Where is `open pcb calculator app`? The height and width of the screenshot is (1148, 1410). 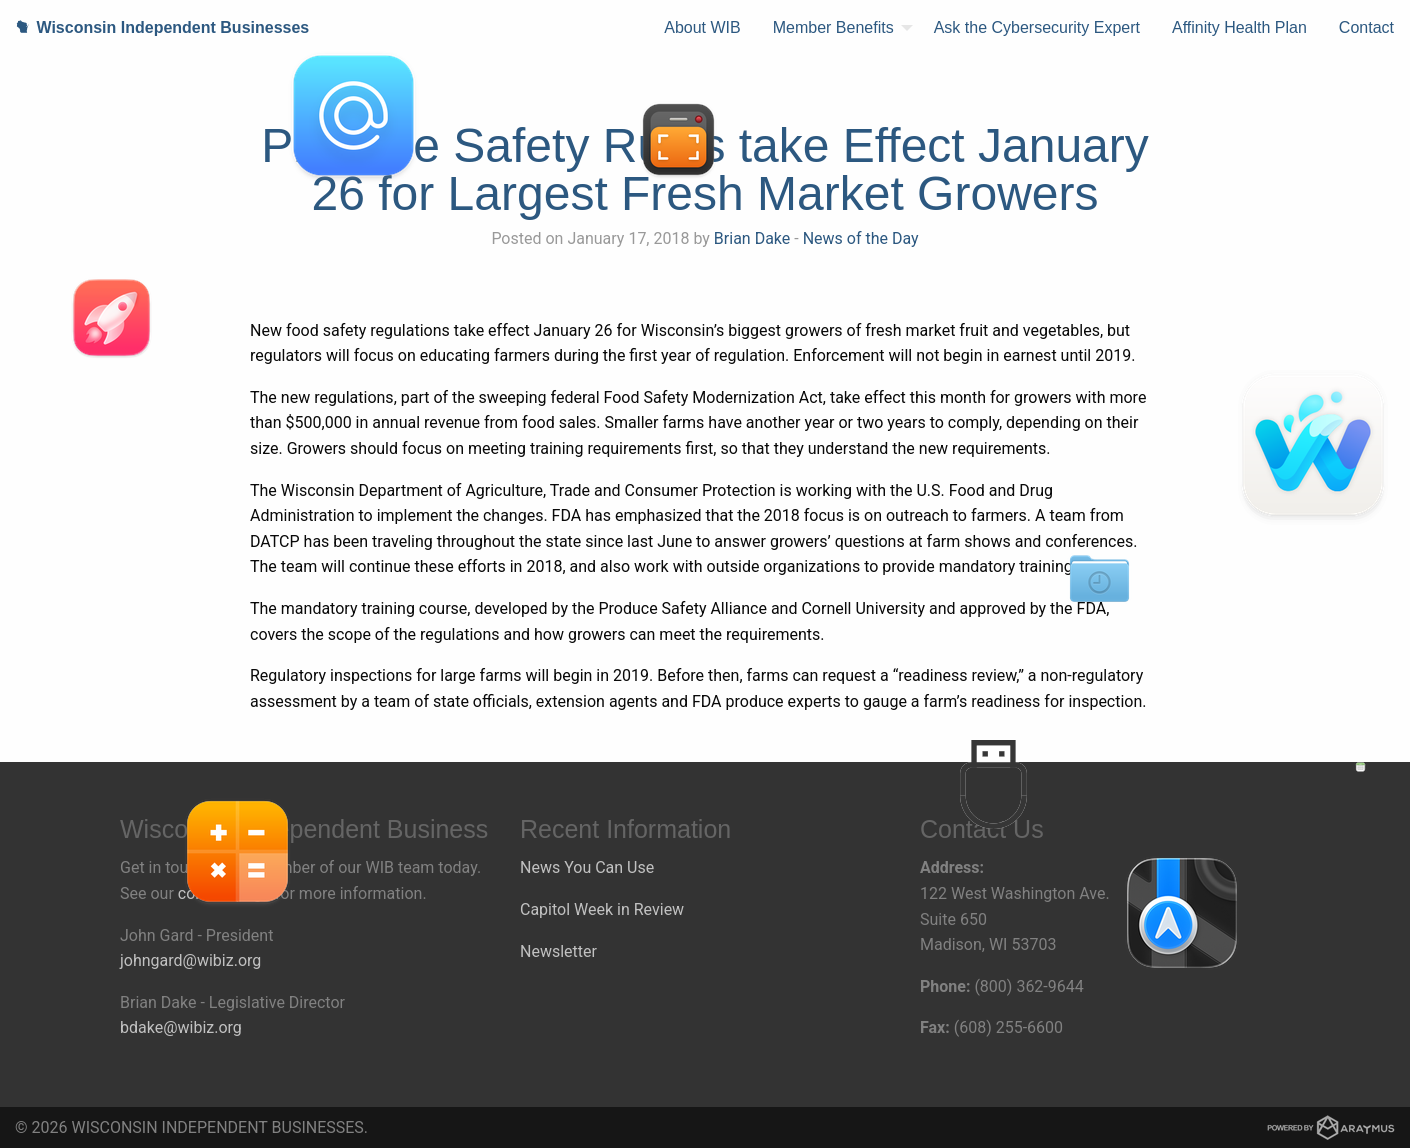
open pcb calculator app is located at coordinates (237, 851).